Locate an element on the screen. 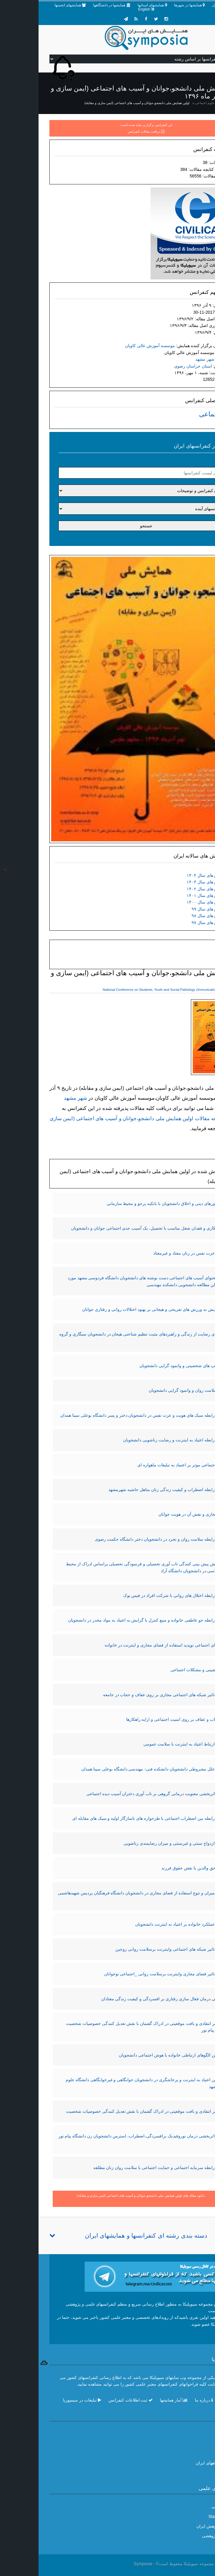 Image resolution: width=215 pixels, height=2576 pixels. select ferry as transportation option is located at coordinates (44, 2362).